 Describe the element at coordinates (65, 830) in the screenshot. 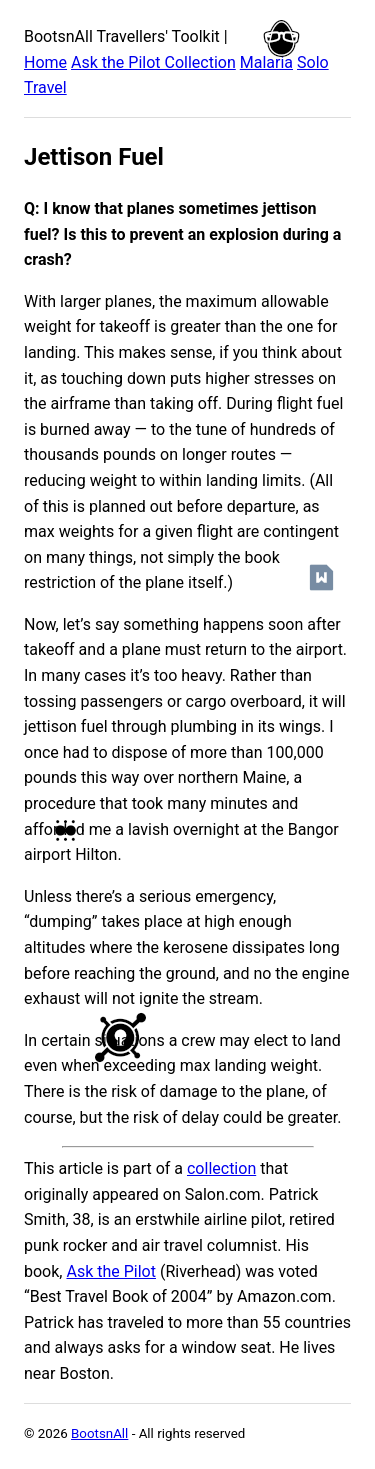

I see `indicates hazy or foggy weather conditions` at that location.